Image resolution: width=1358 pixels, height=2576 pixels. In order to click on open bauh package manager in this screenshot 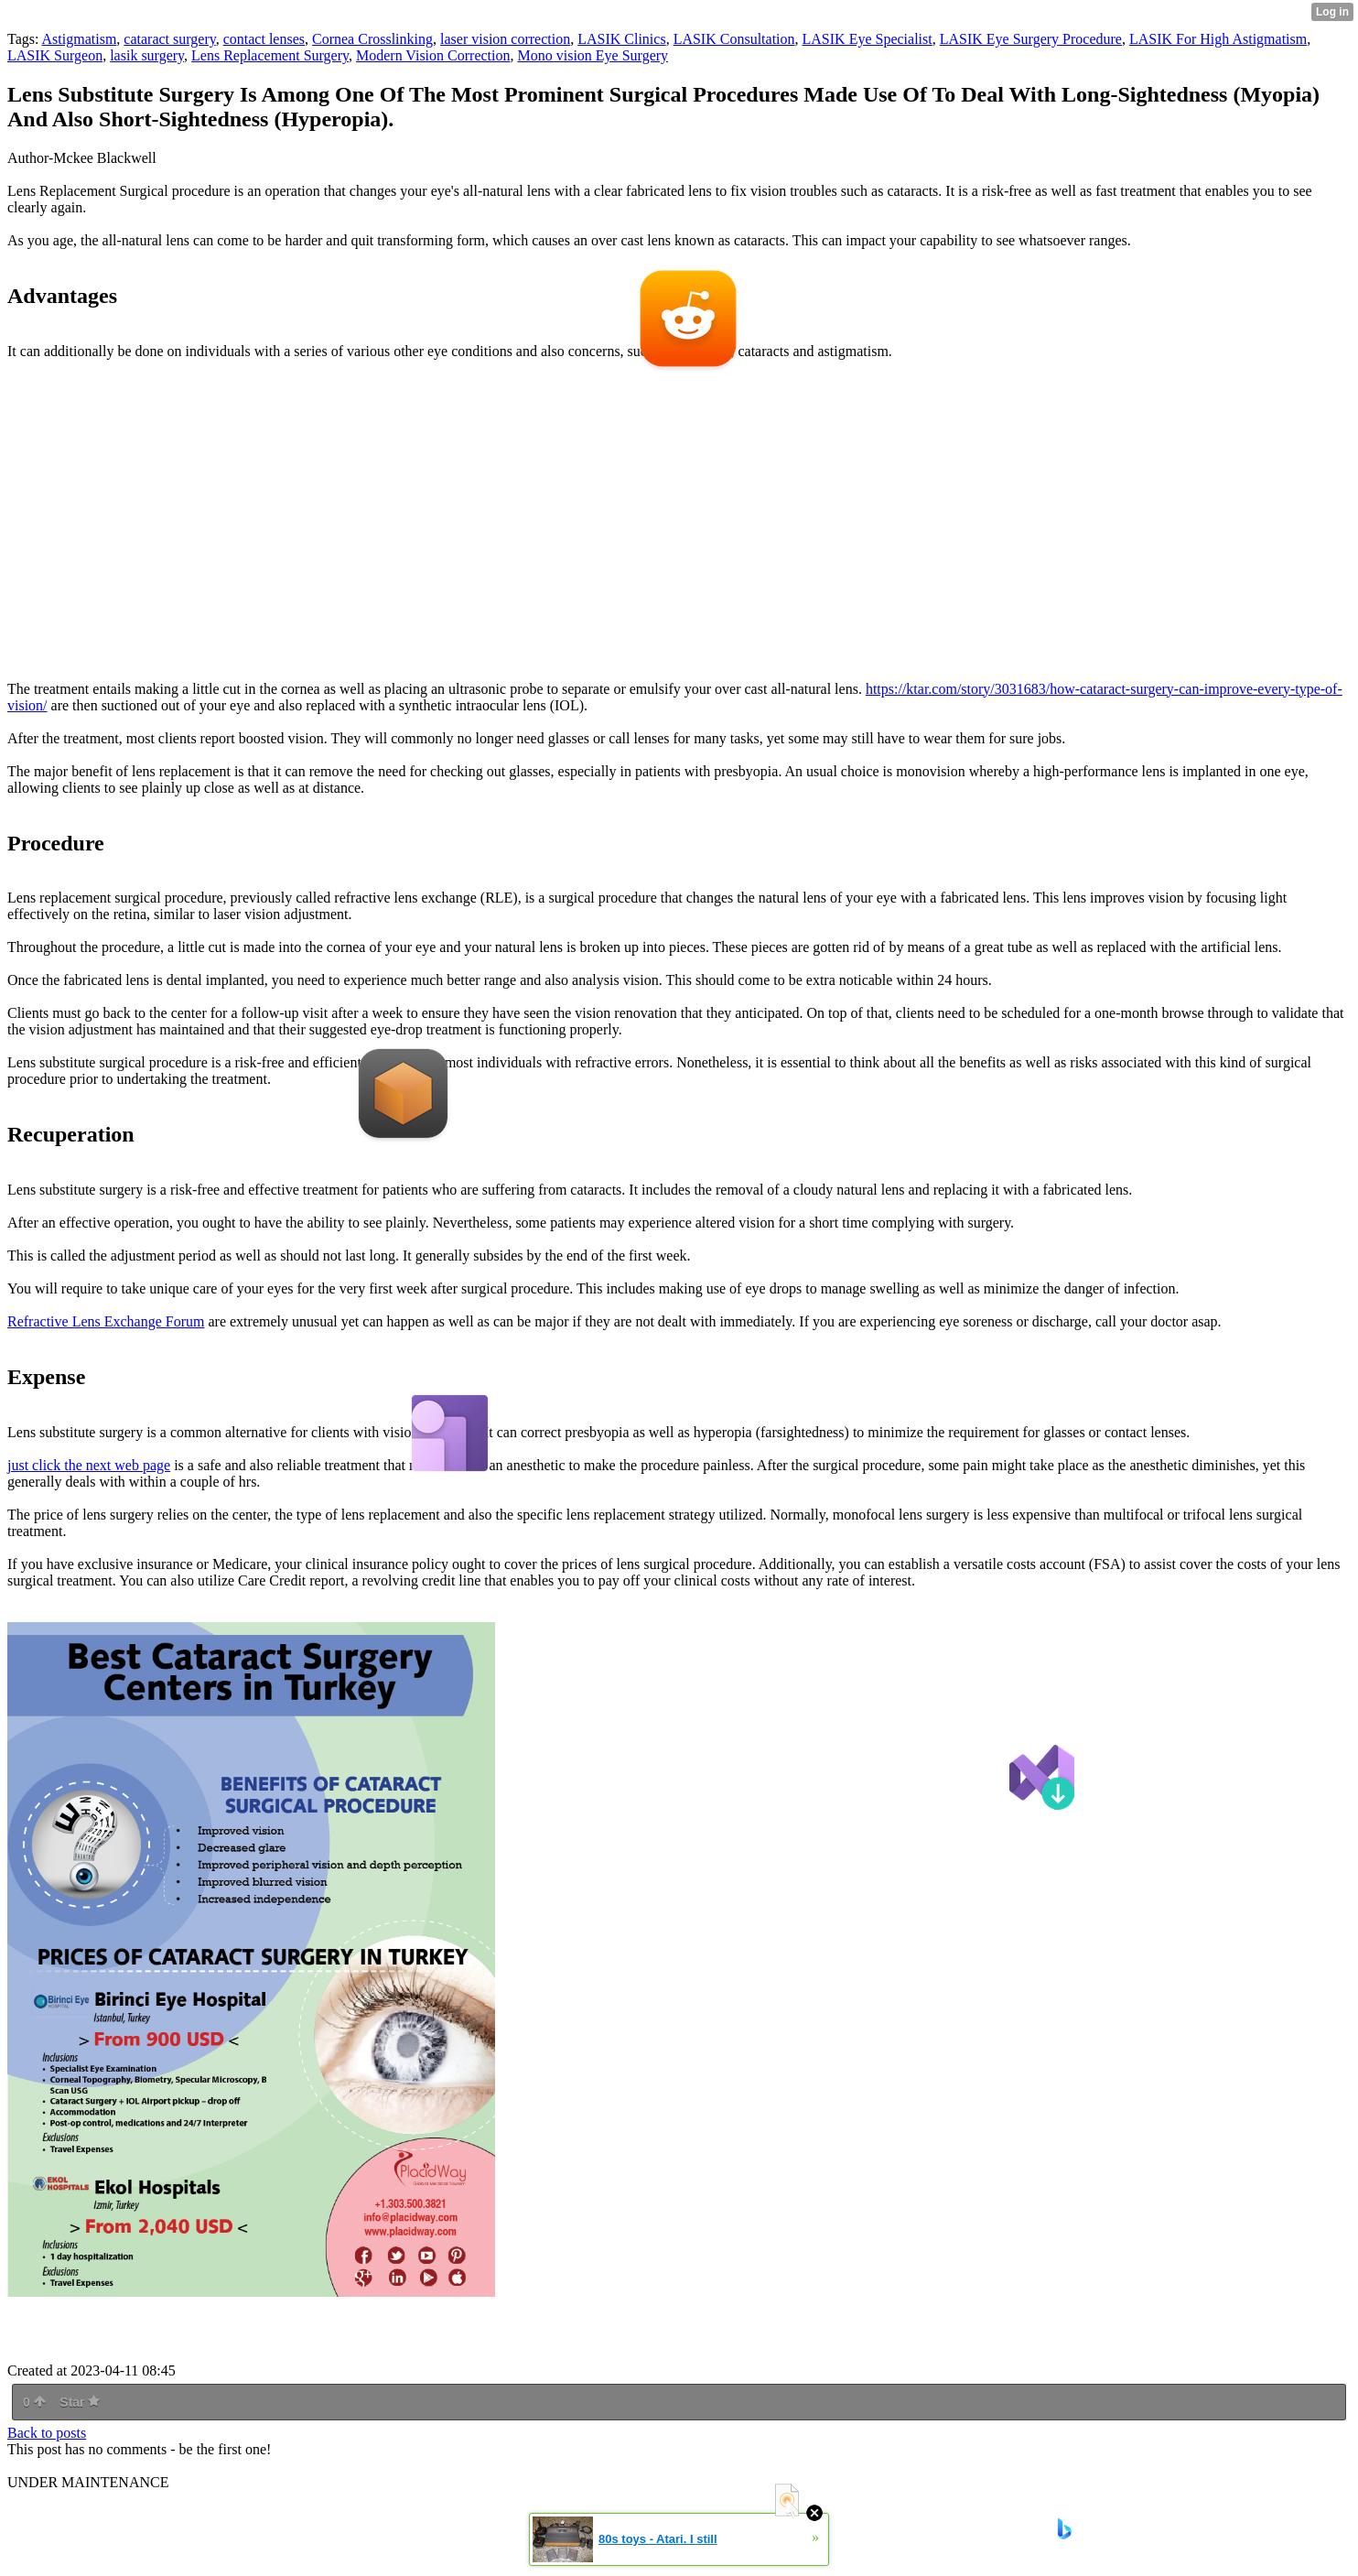, I will do `click(403, 1093)`.